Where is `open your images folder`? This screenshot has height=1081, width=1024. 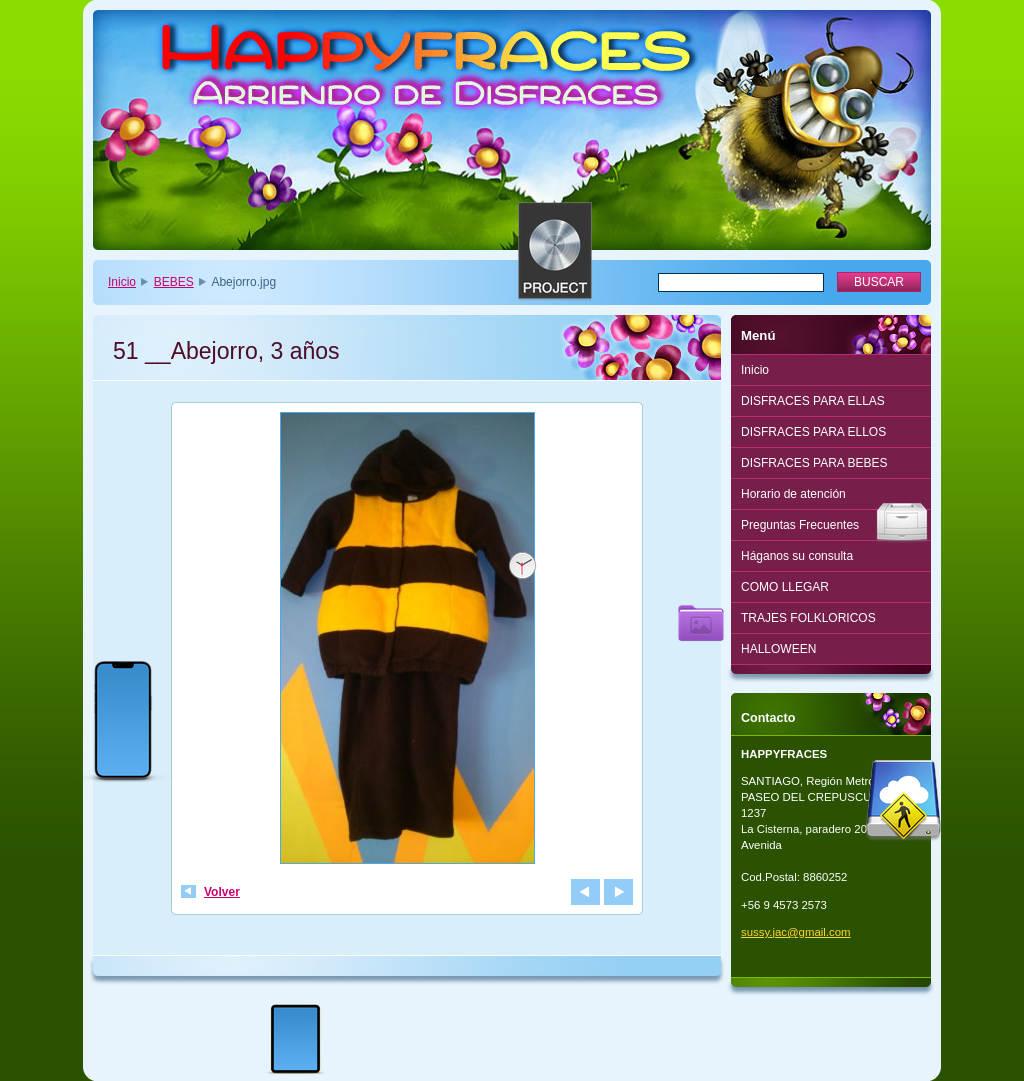
open your images folder is located at coordinates (701, 623).